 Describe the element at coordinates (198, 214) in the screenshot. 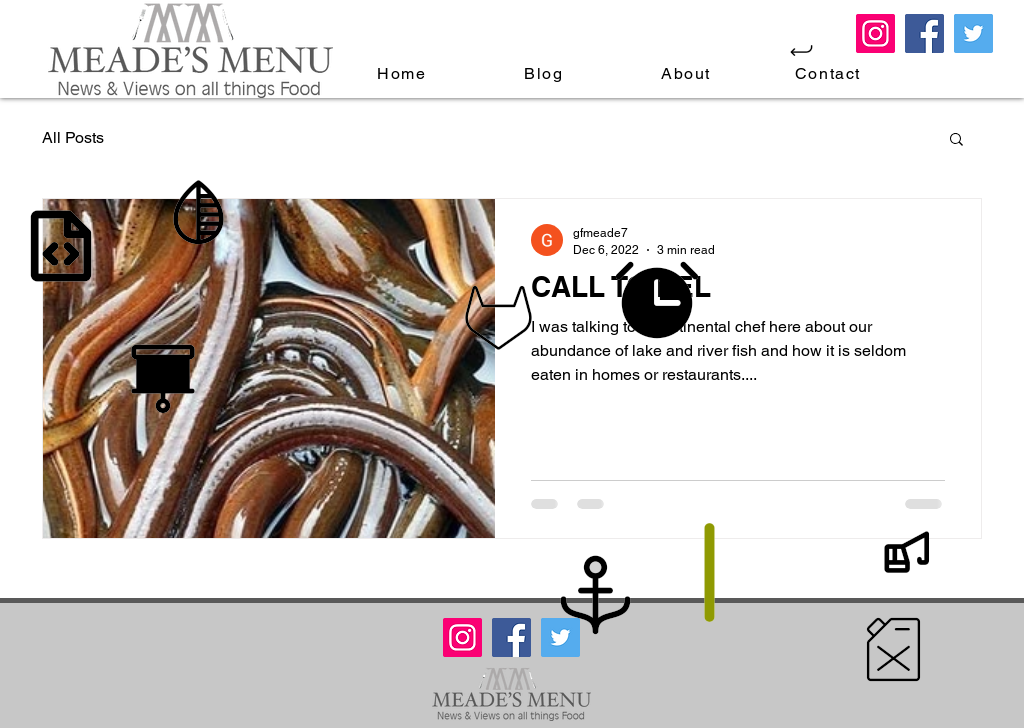

I see `adjust opacity or transparency level` at that location.